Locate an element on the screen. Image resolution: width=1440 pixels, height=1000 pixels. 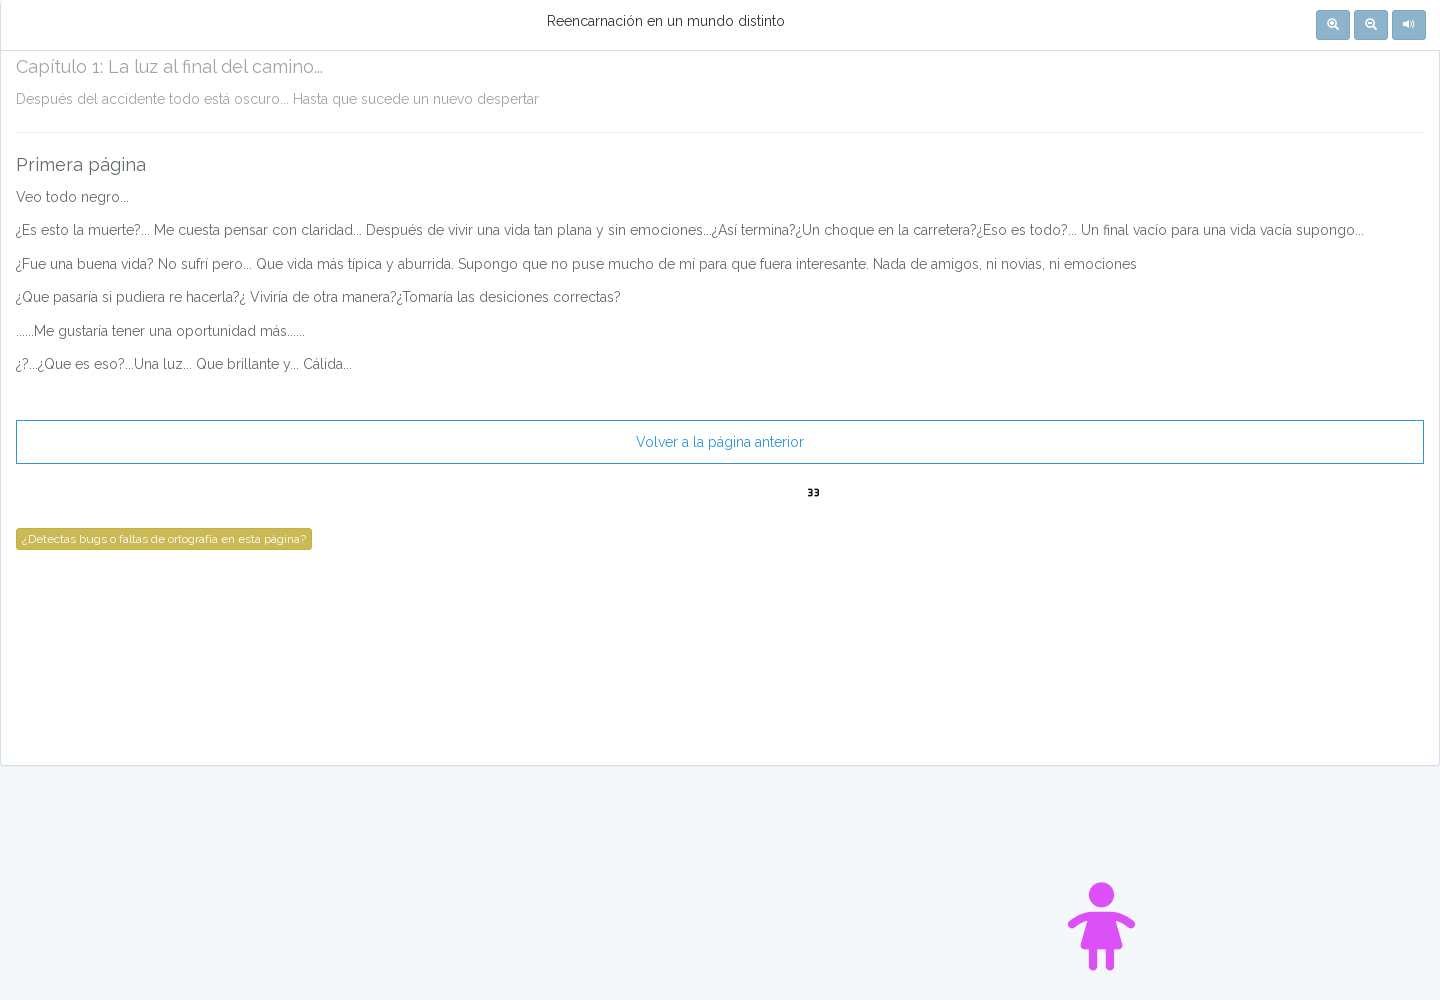
indicates item number 33 in a list or sequence is located at coordinates (813, 492).